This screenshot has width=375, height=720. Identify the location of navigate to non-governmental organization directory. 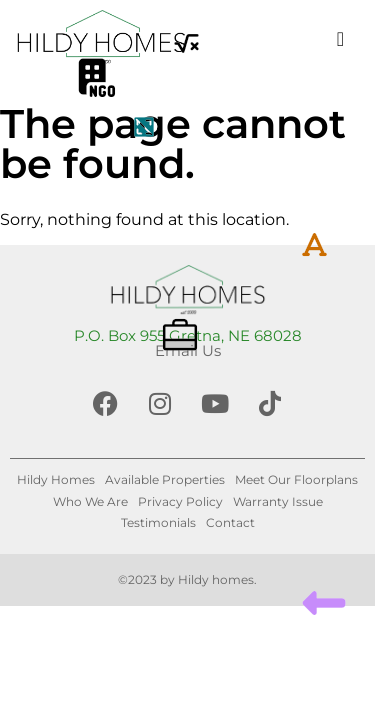
(94, 76).